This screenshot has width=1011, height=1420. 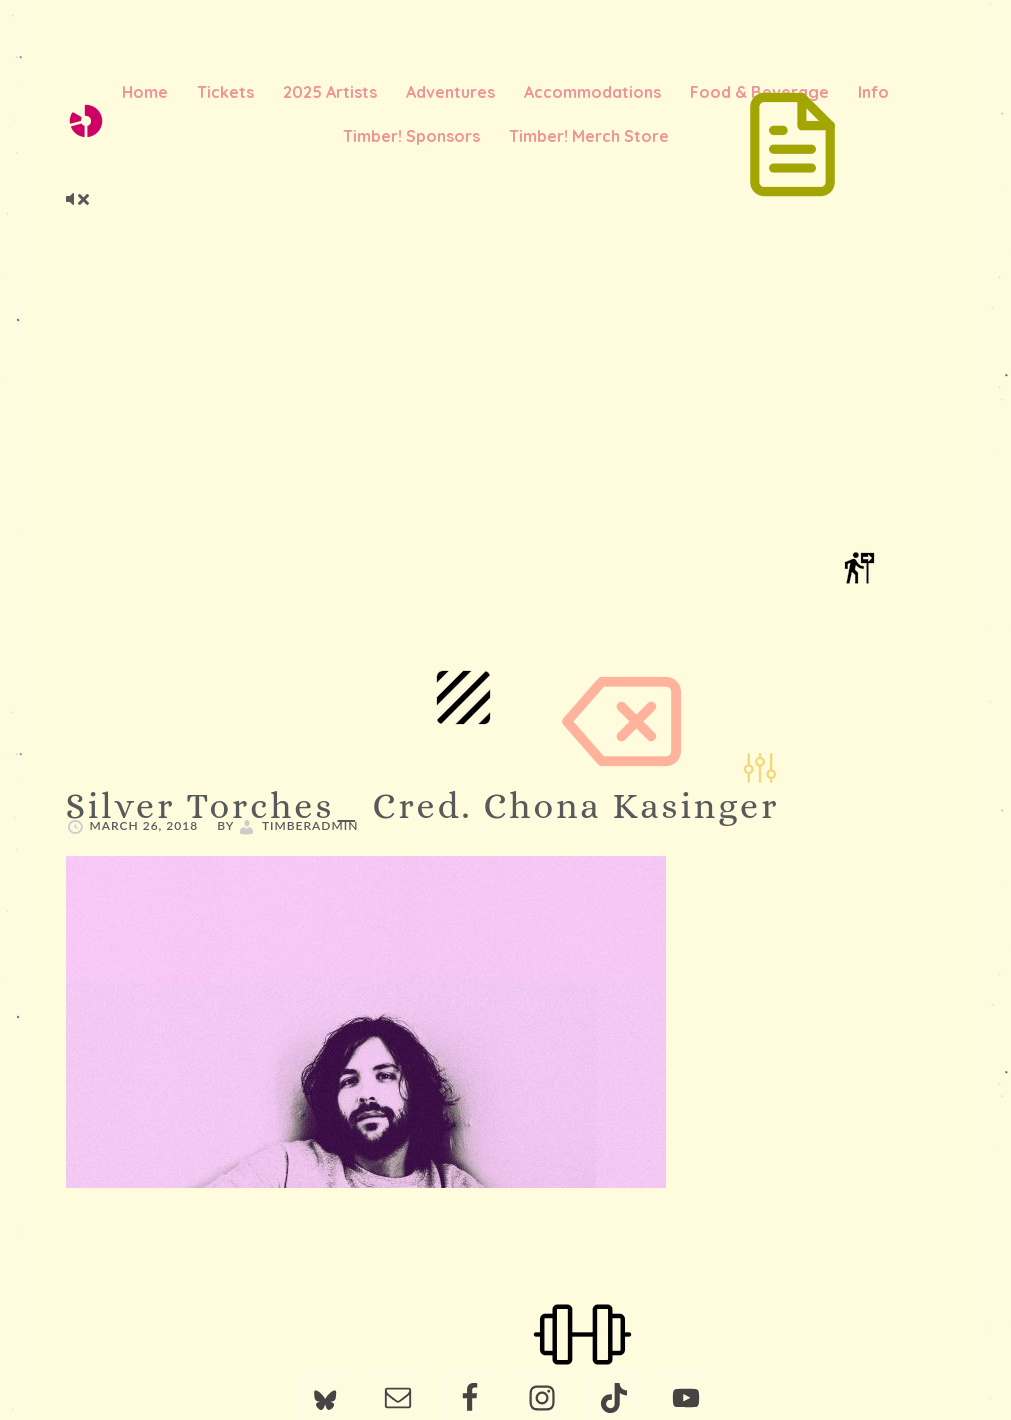 I want to click on delete a tag or label, so click(x=621, y=721).